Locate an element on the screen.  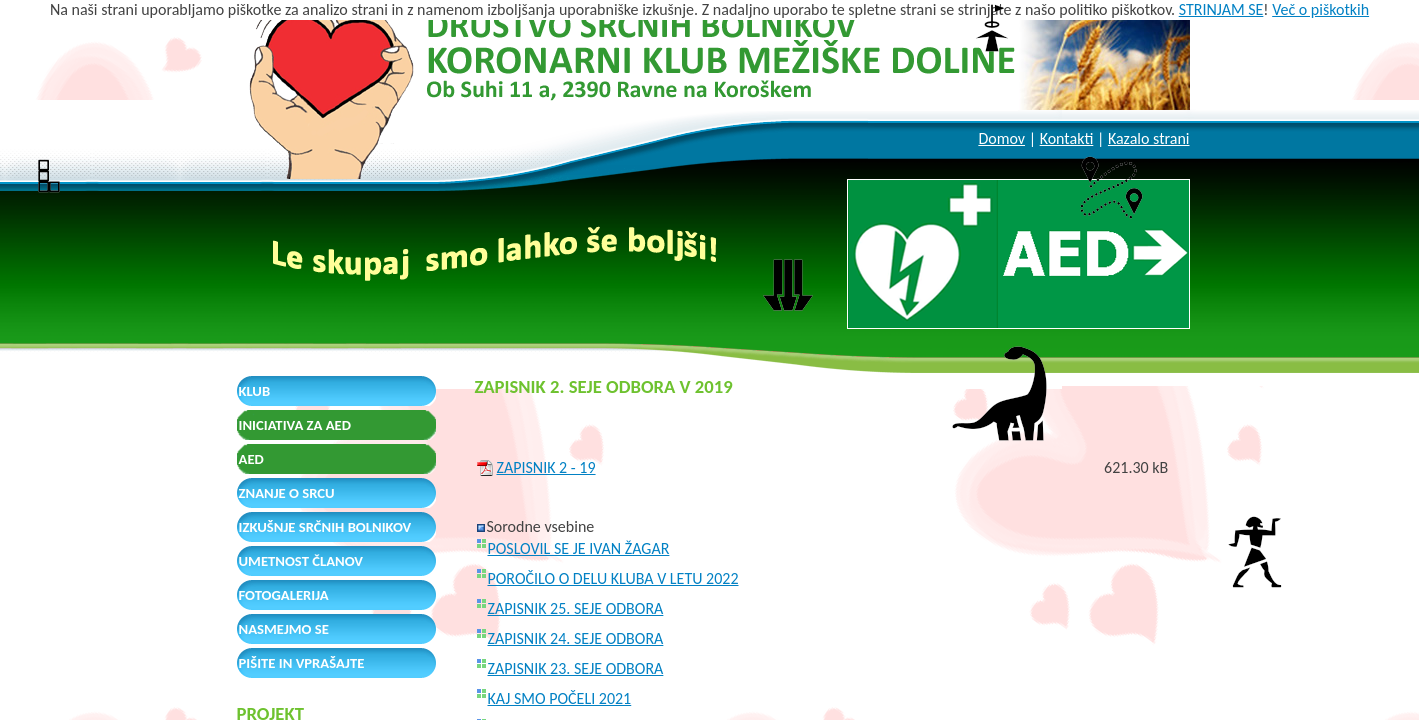
navigate to objective marker is located at coordinates (992, 28).